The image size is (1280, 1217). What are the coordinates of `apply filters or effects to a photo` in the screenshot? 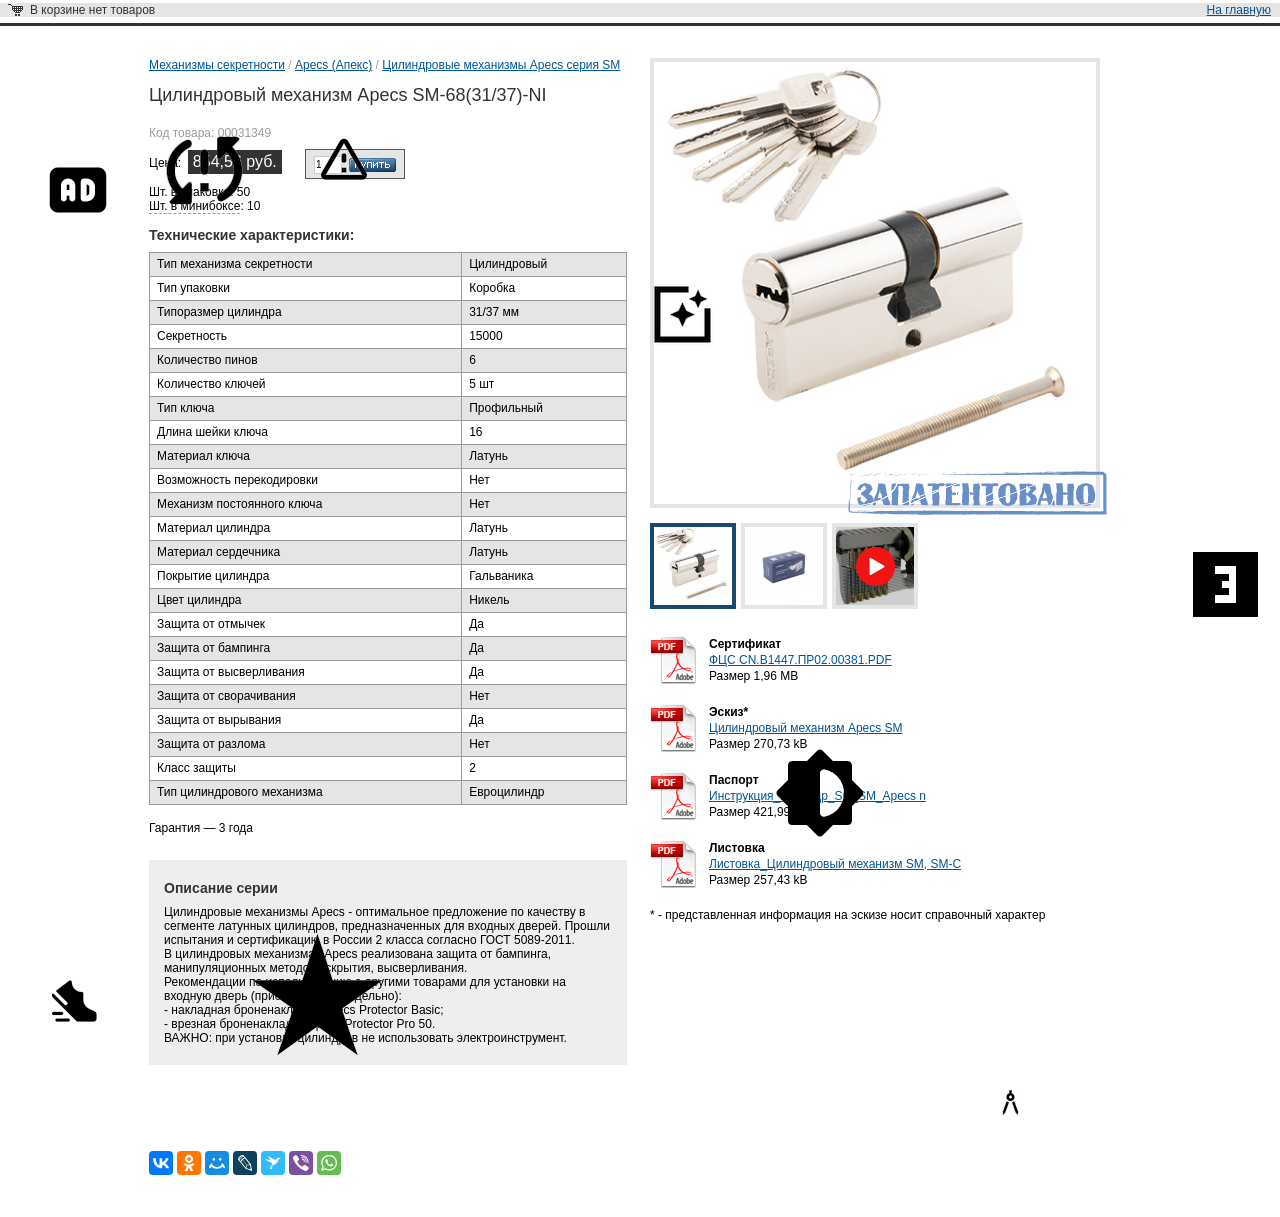 It's located at (682, 314).